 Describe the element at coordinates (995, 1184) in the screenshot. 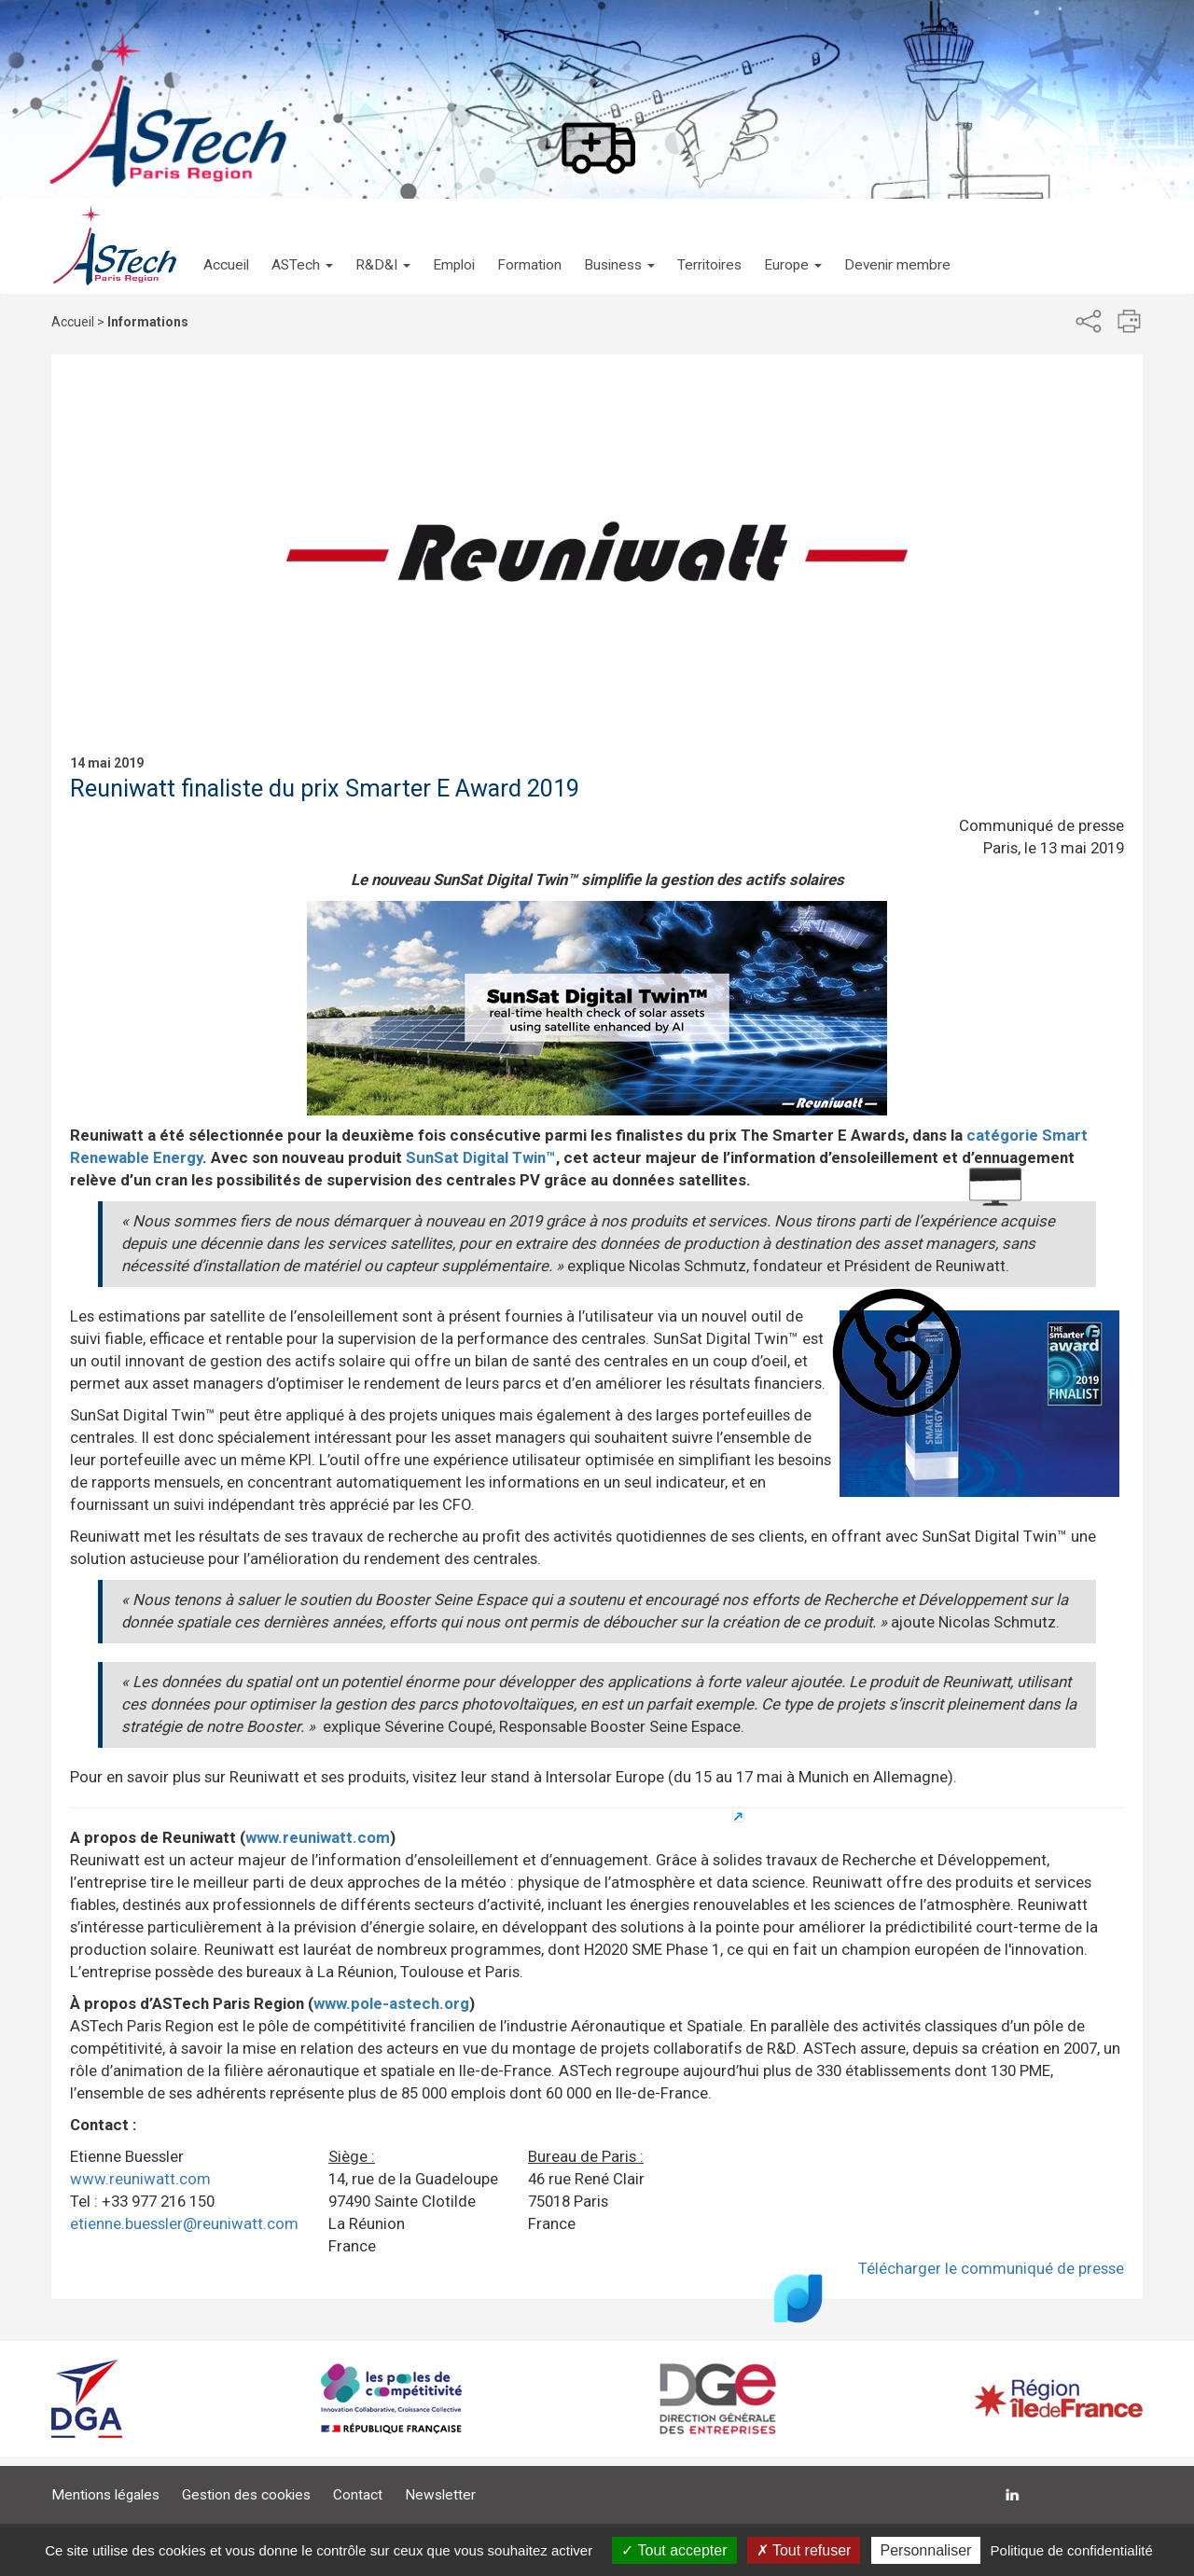

I see `access TV or display settings` at that location.